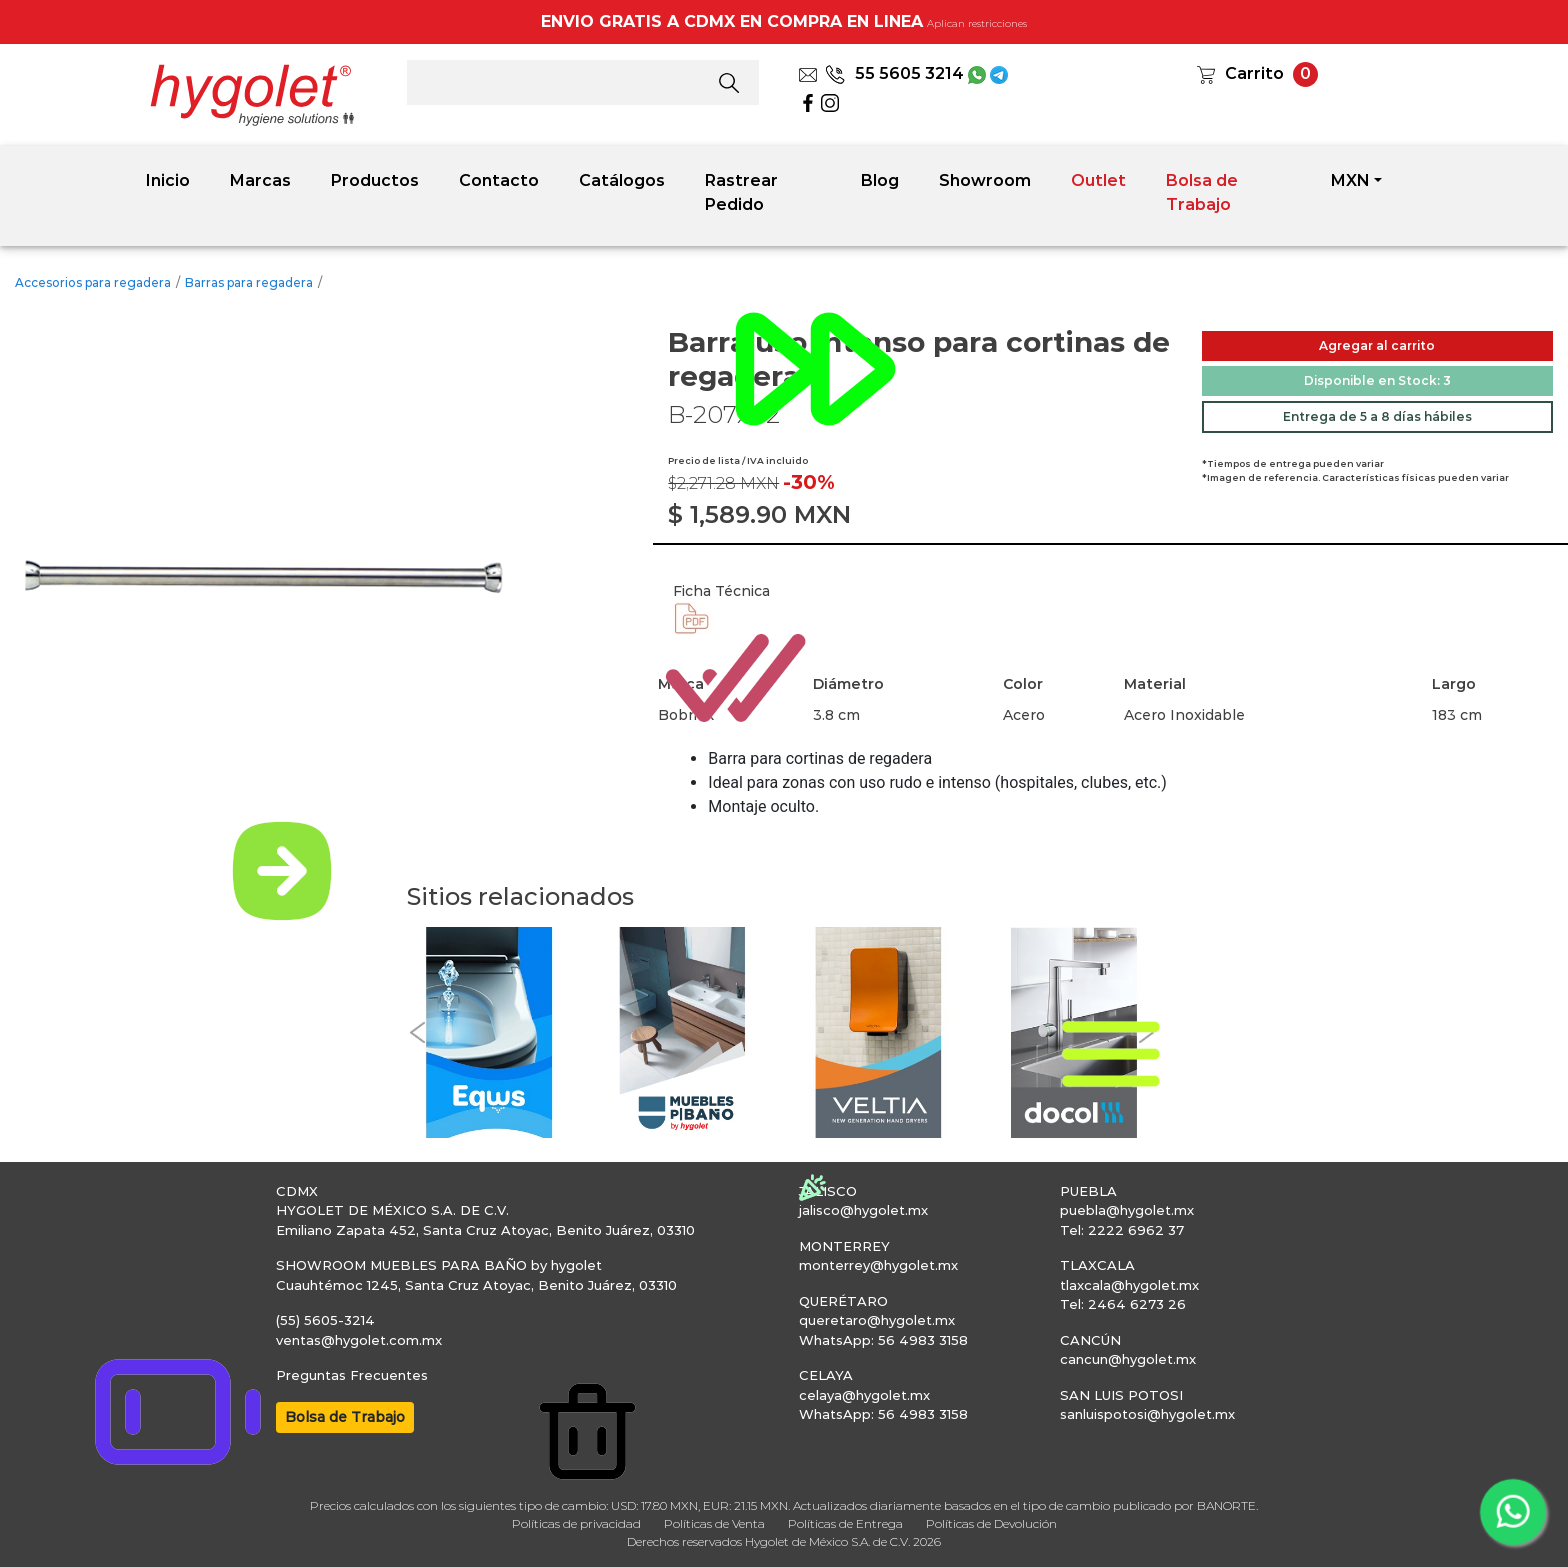 Image resolution: width=1568 pixels, height=1567 pixels. I want to click on proceed to the next step, so click(282, 871).